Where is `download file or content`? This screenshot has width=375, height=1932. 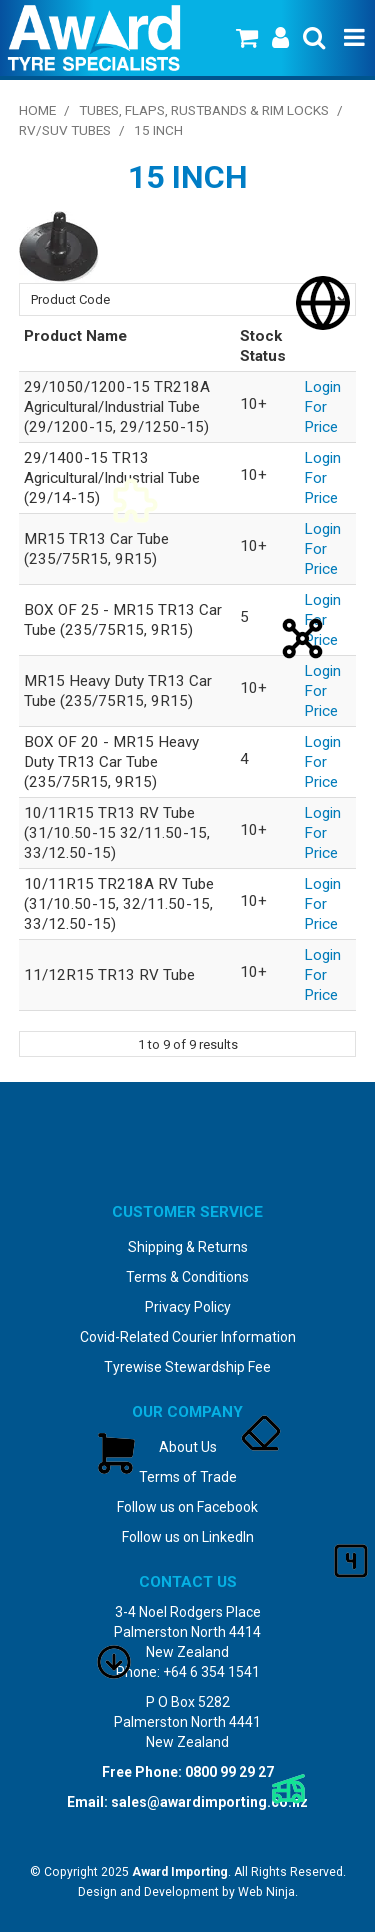 download file or content is located at coordinates (114, 1662).